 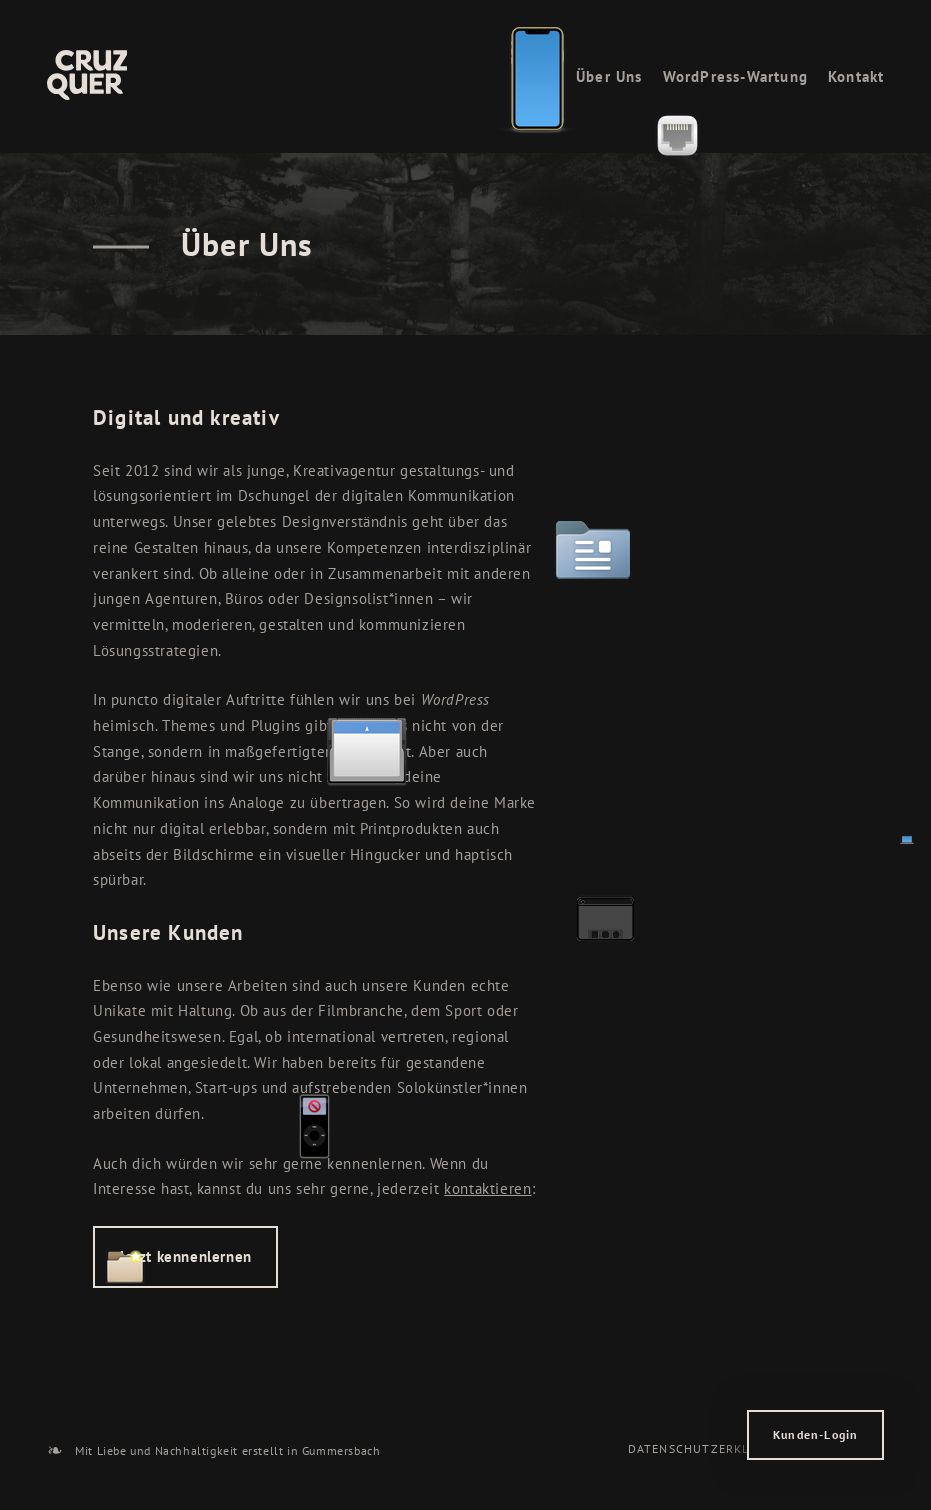 What do you see at coordinates (605, 919) in the screenshot?
I see `access desktop folder in sidebar` at bounding box center [605, 919].